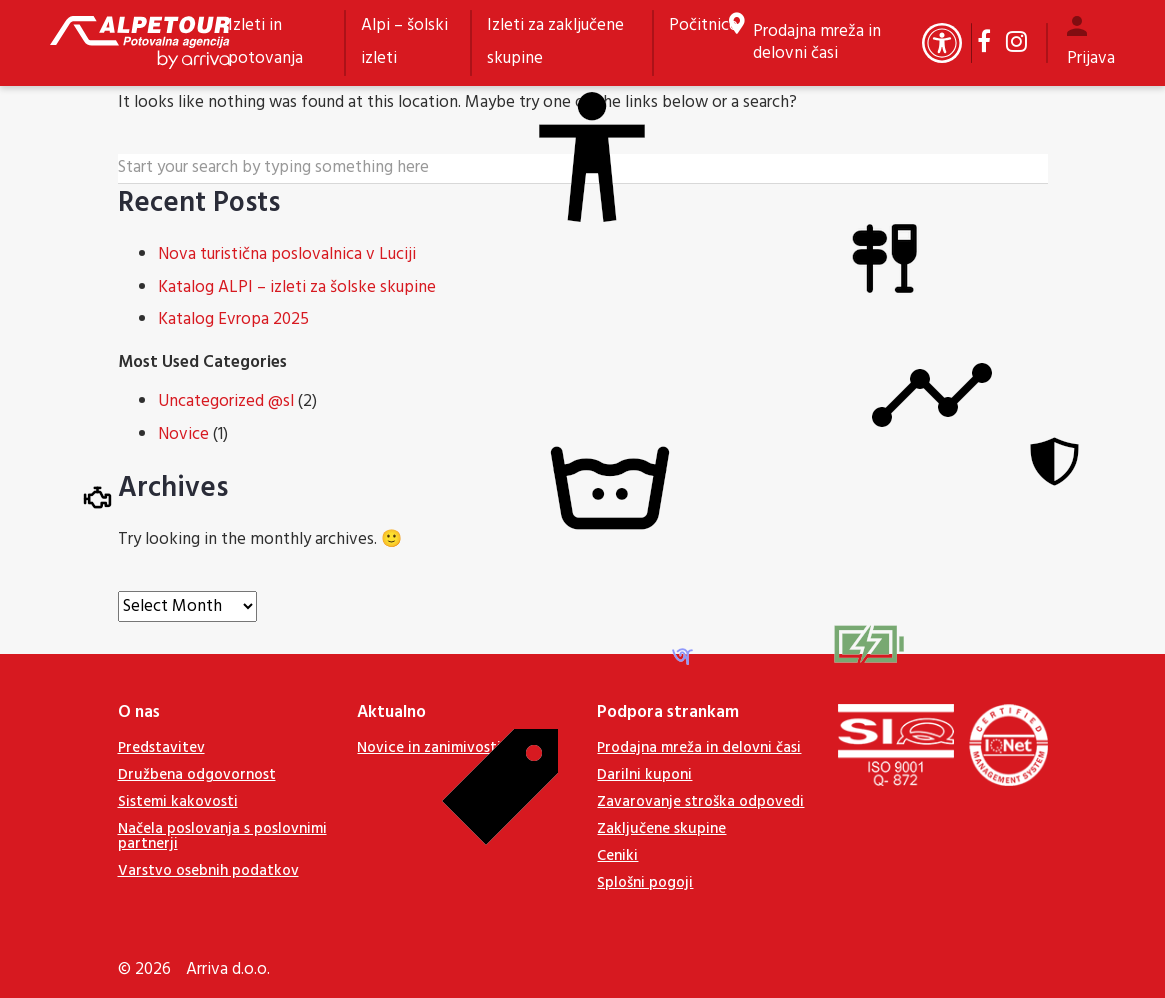 The image size is (1165, 998). I want to click on accessibility settings, so click(592, 157).